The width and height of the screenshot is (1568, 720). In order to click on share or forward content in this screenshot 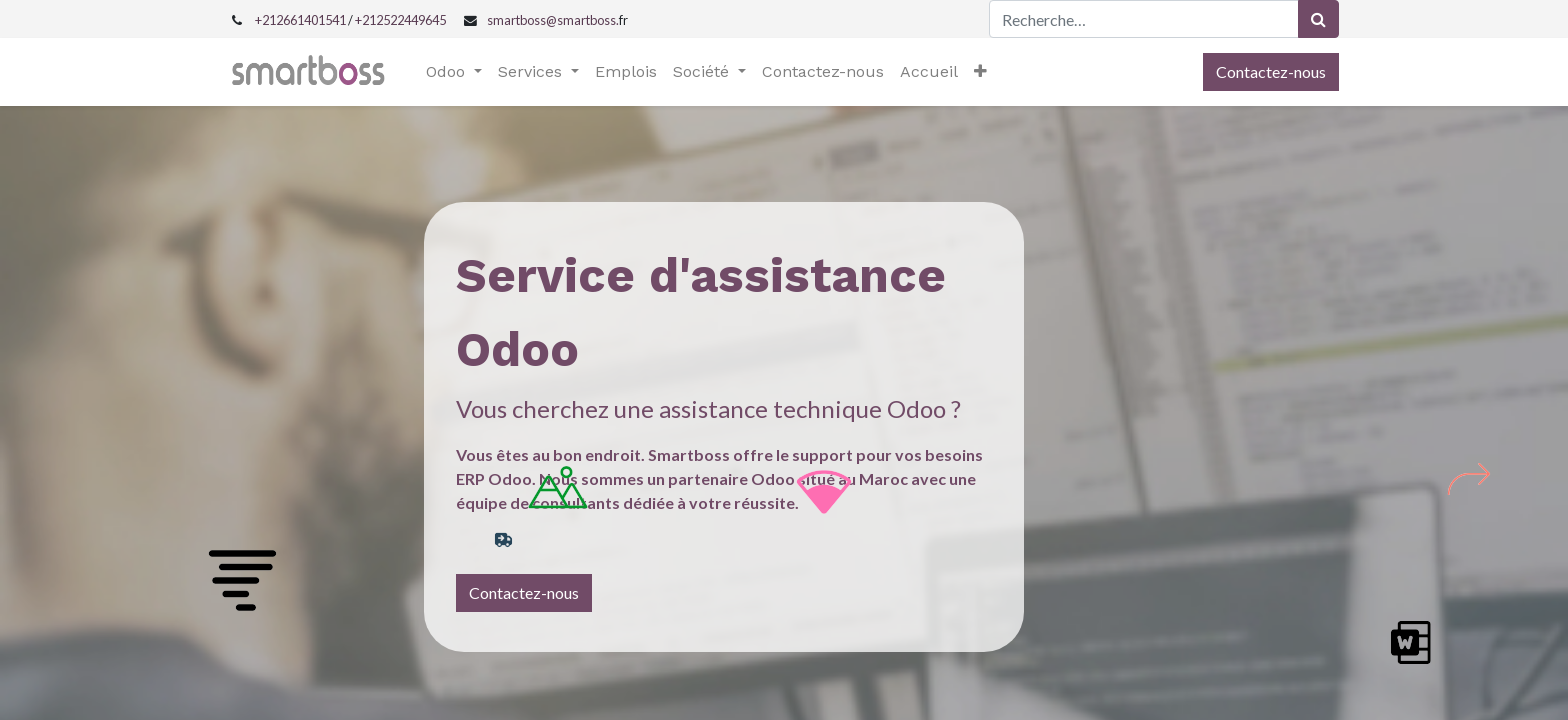, I will do `click(1469, 479)`.